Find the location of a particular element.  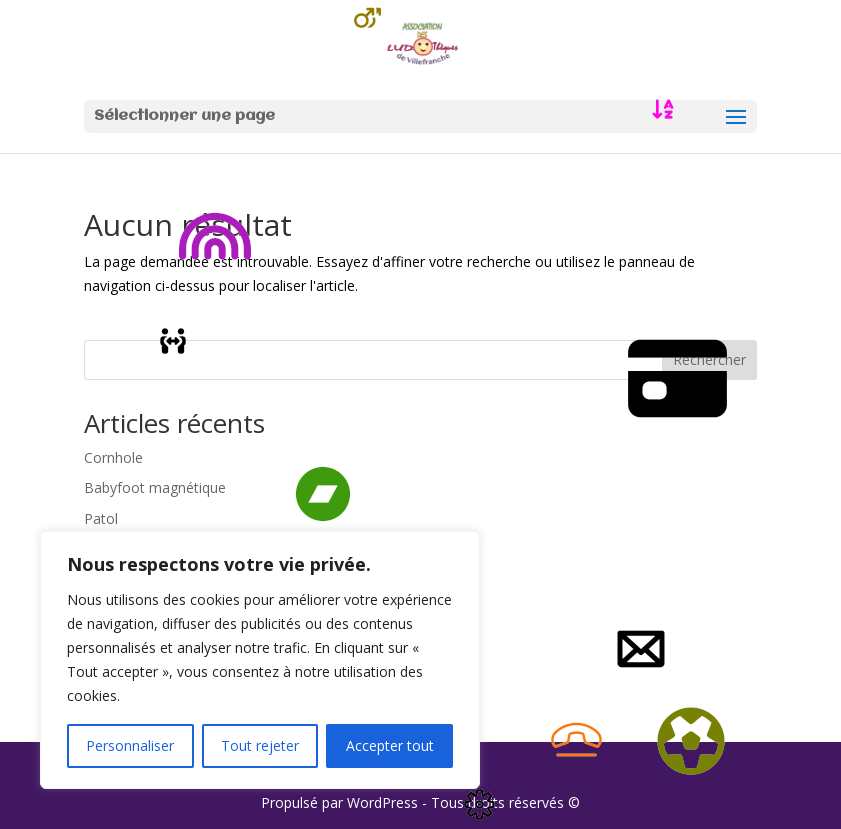

manage payment methods is located at coordinates (677, 378).